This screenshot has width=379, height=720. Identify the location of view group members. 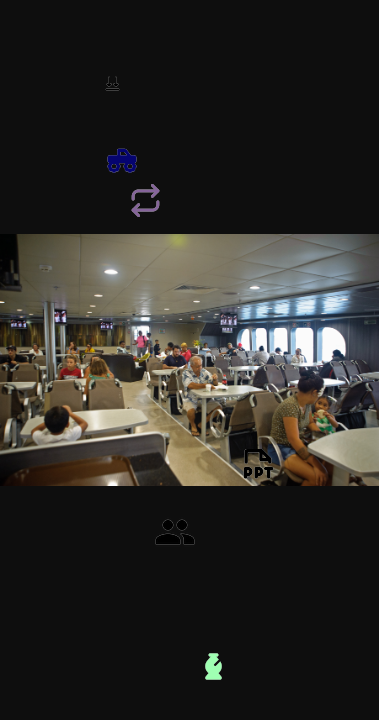
(175, 532).